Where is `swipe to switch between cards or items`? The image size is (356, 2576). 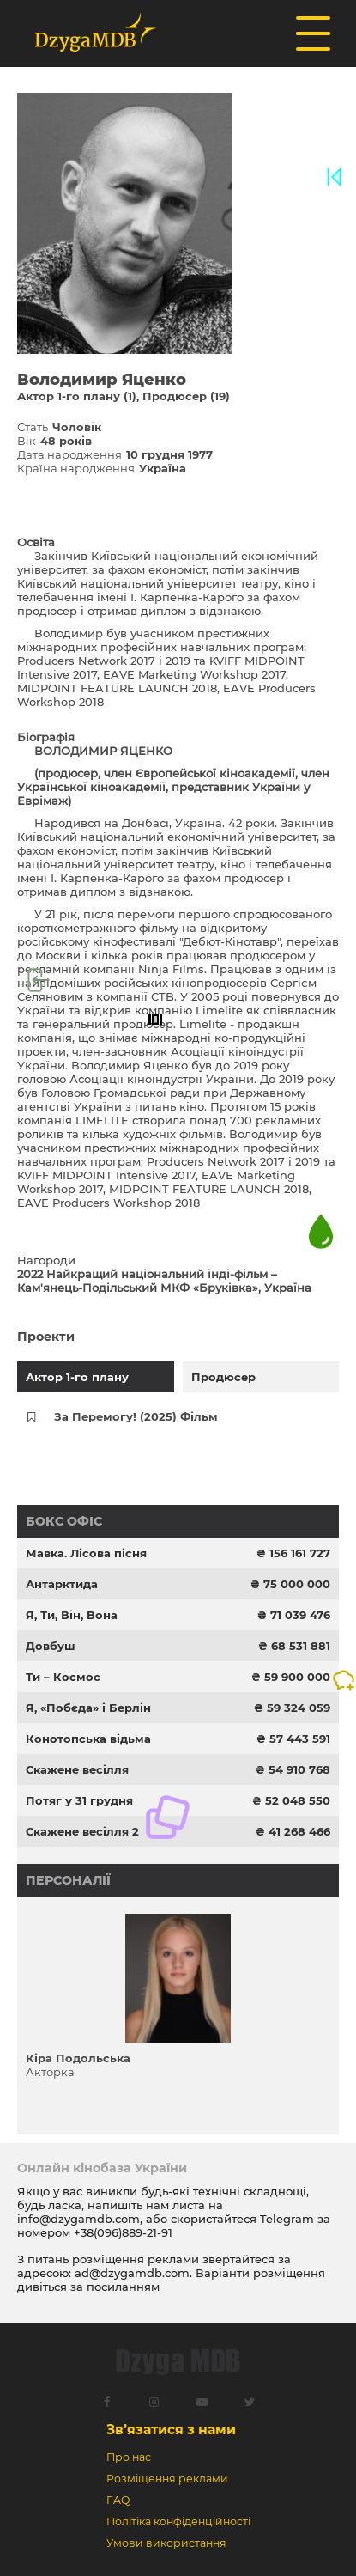
swipe to switch between cards or items is located at coordinates (167, 1817).